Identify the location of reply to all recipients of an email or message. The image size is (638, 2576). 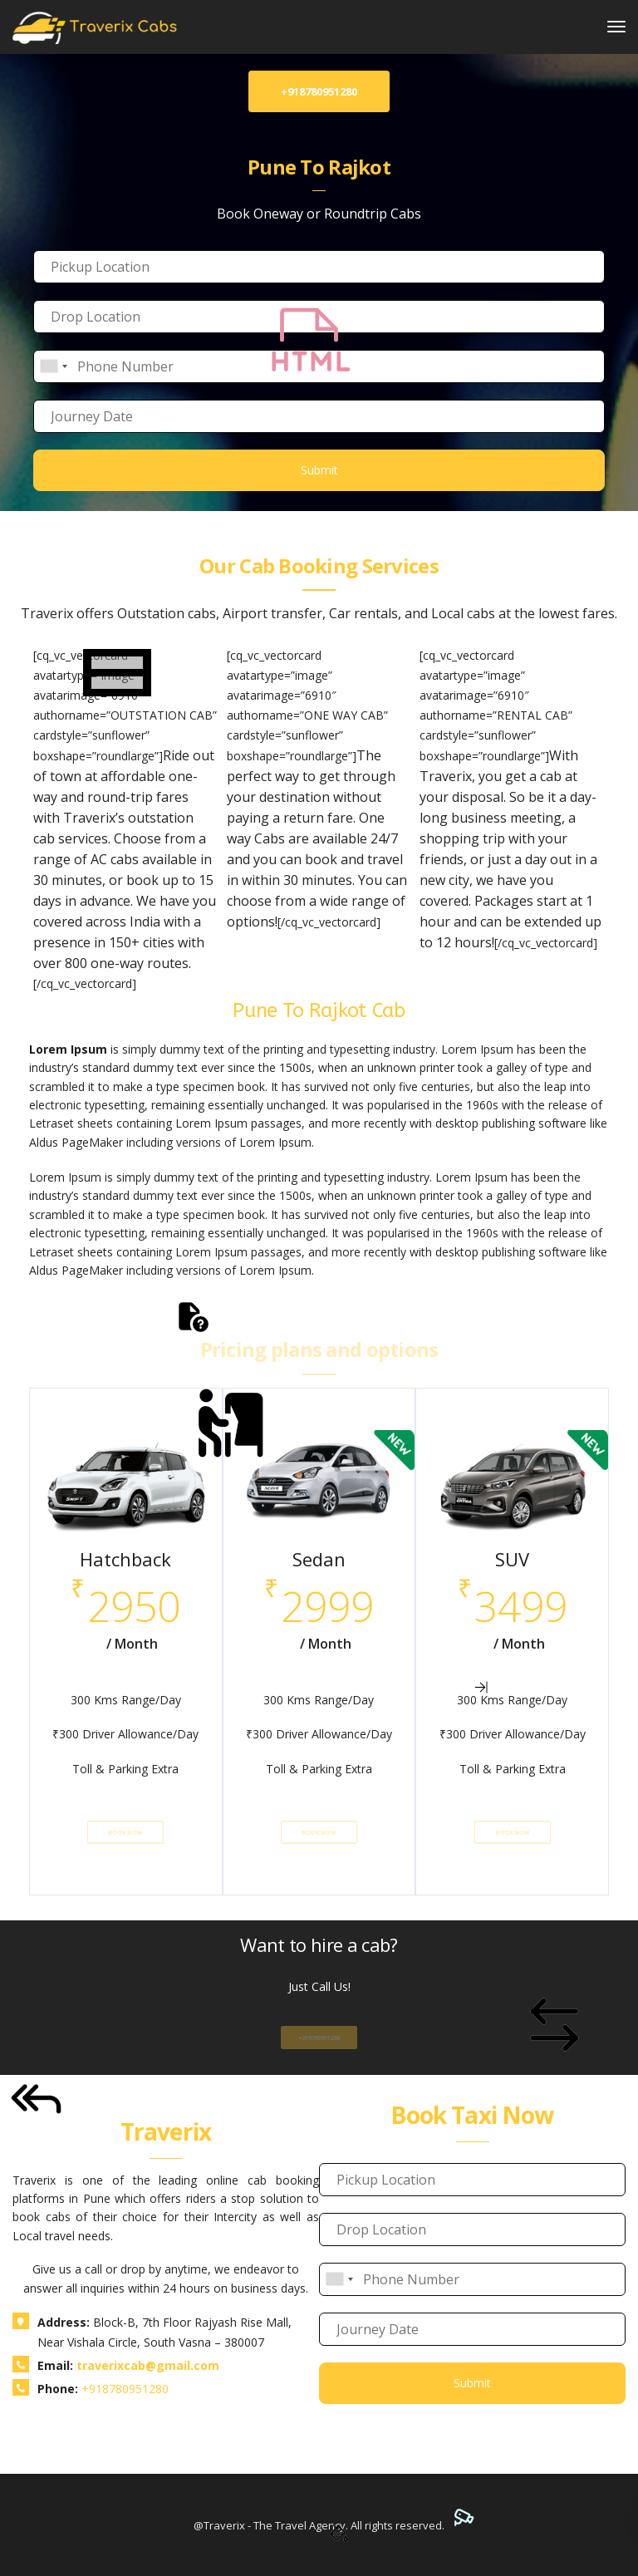
(36, 2097).